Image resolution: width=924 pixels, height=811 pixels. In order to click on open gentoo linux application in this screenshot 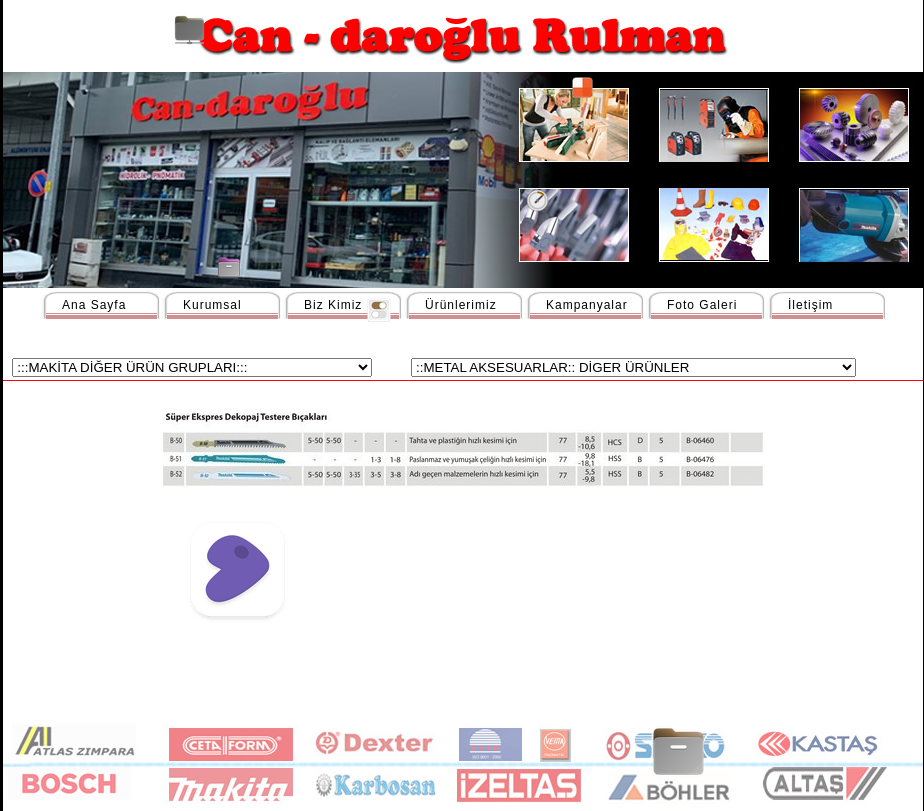, I will do `click(237, 569)`.